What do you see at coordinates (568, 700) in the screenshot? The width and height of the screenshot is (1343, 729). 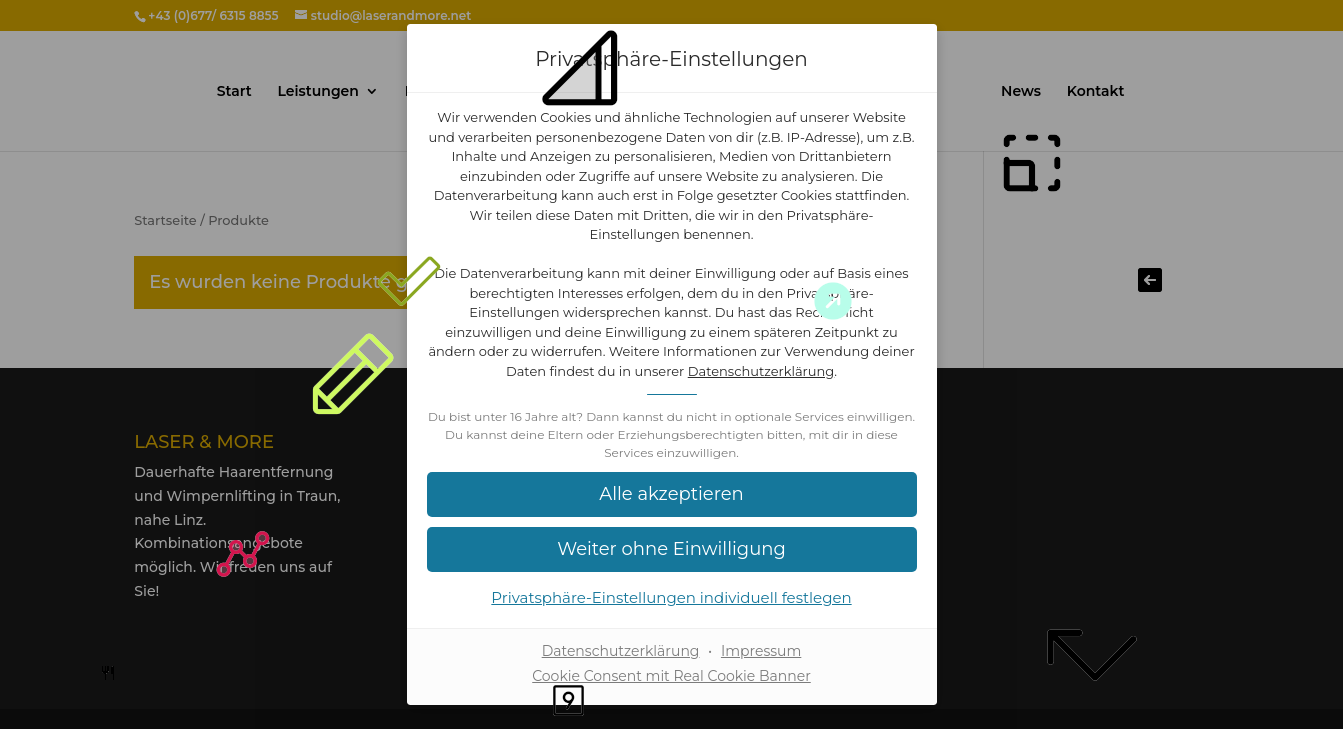 I see `select number nine` at bounding box center [568, 700].